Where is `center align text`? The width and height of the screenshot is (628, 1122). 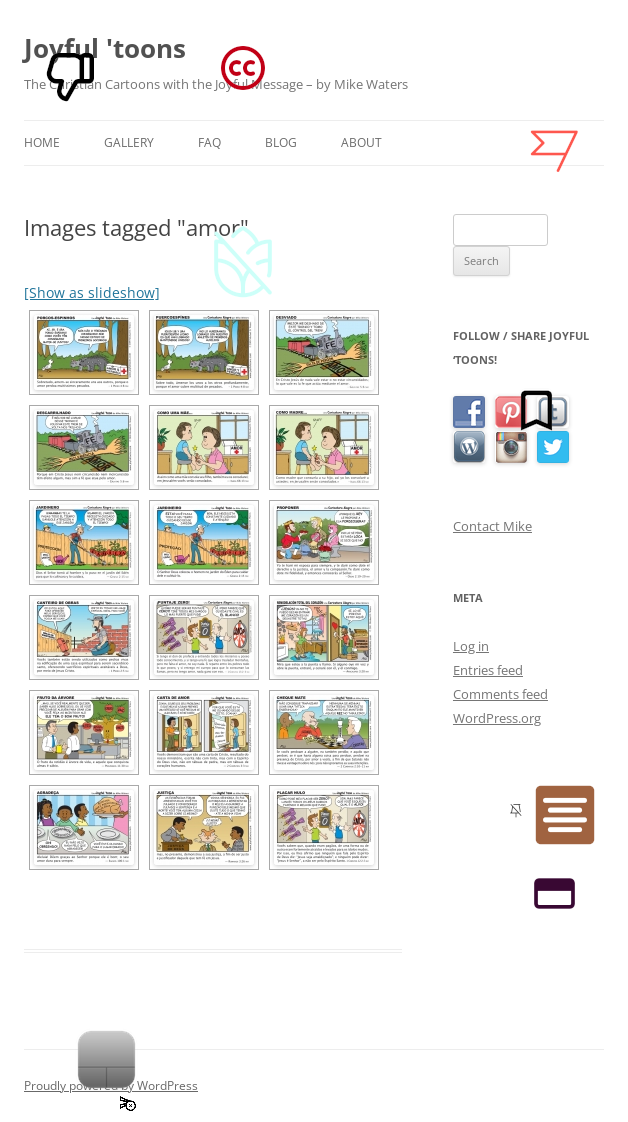
center align text is located at coordinates (565, 815).